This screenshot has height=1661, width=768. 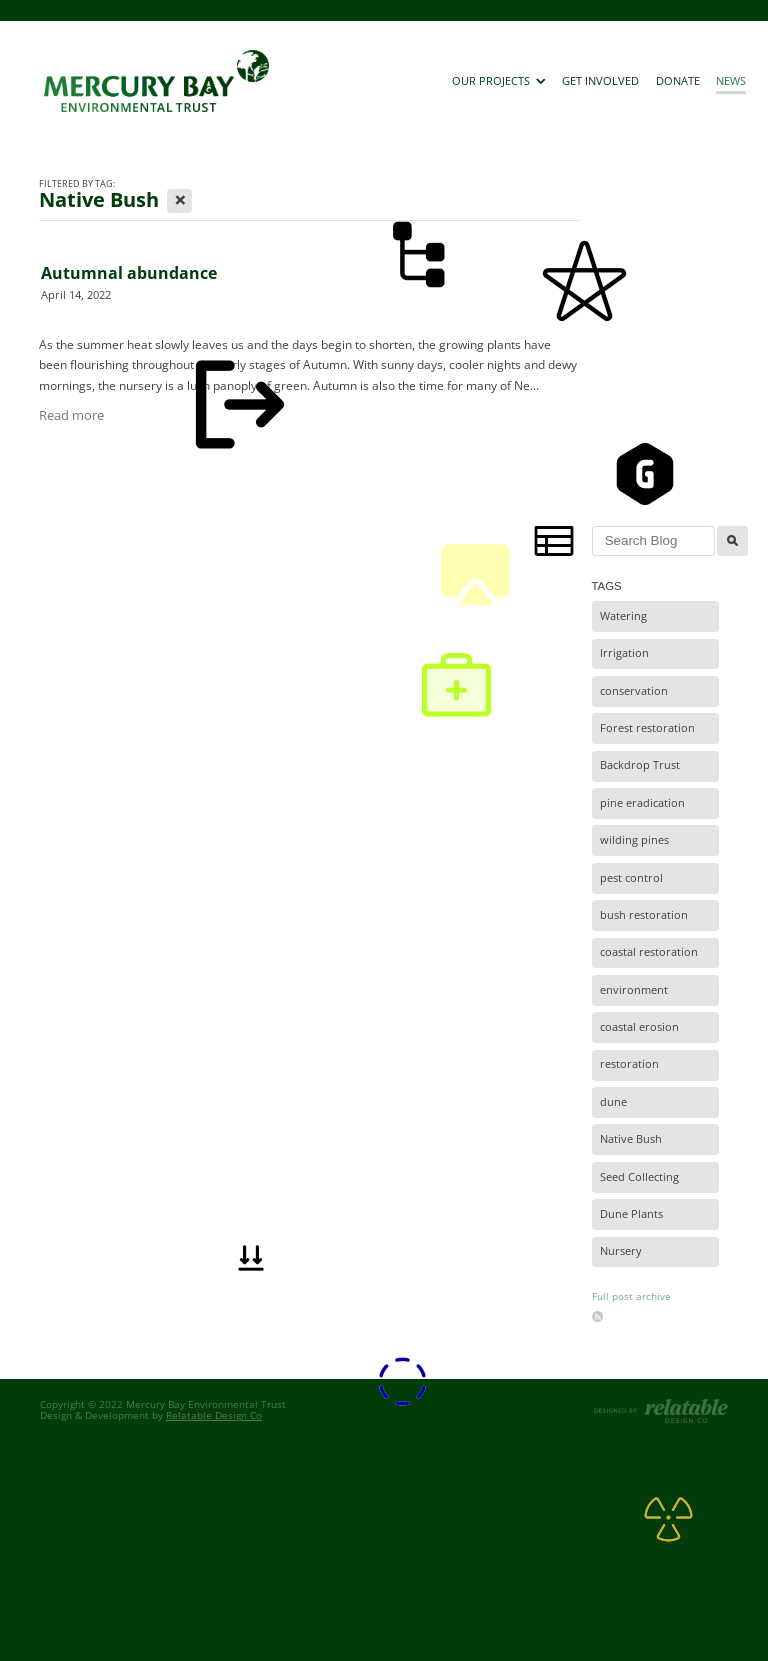 What do you see at coordinates (402, 1381) in the screenshot?
I see `indicates loading or processing in progress` at bounding box center [402, 1381].